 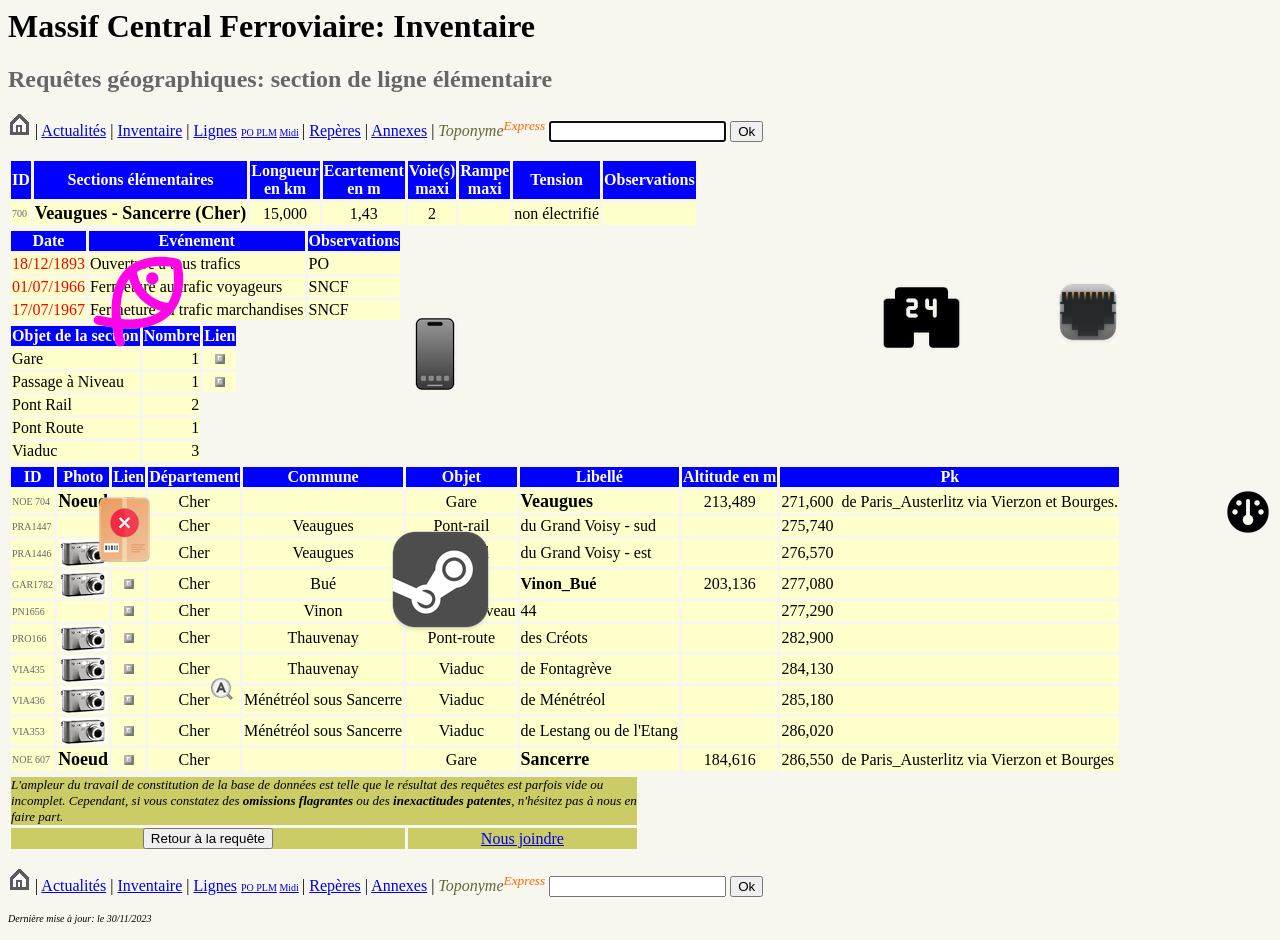 I want to click on search within file contents, so click(x=222, y=689).